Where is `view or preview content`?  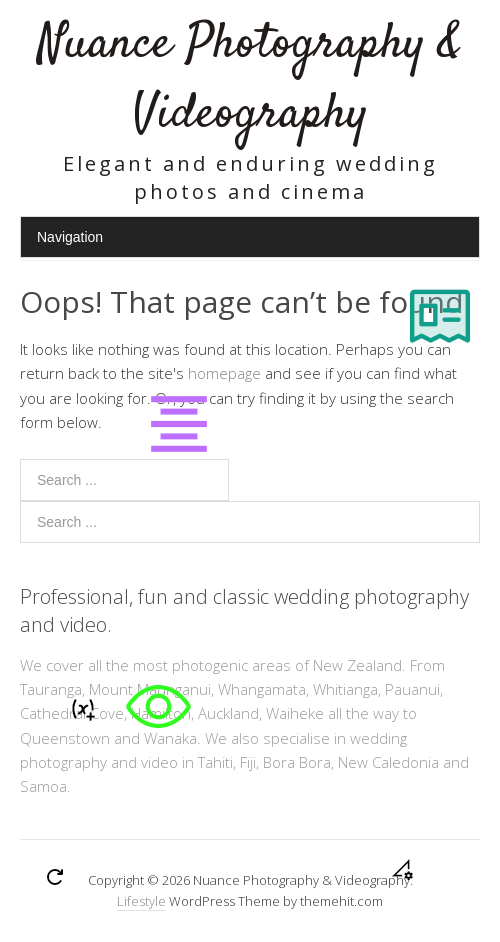
view or preview content is located at coordinates (158, 706).